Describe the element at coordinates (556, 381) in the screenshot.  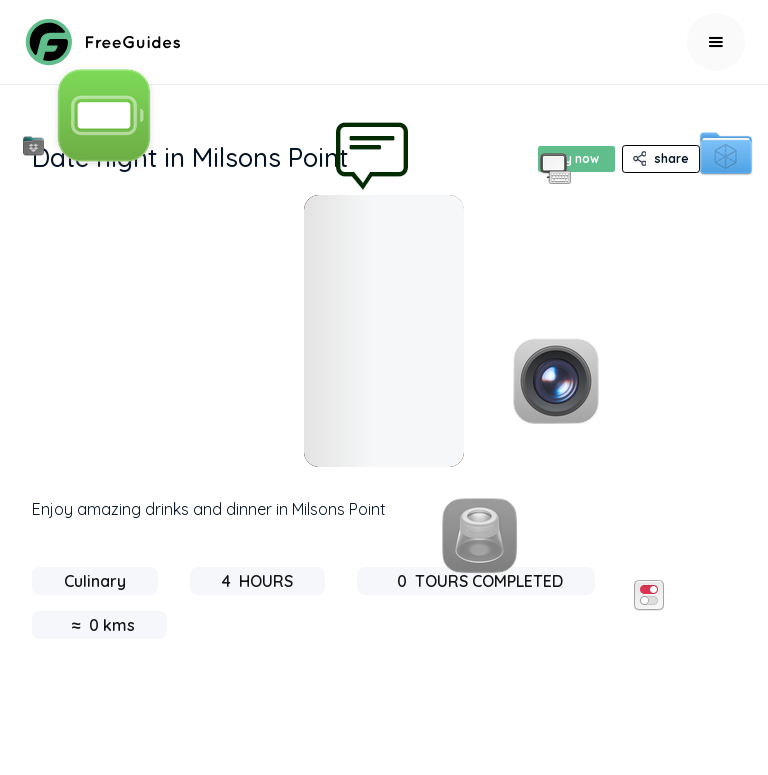
I see `open the camera app` at that location.